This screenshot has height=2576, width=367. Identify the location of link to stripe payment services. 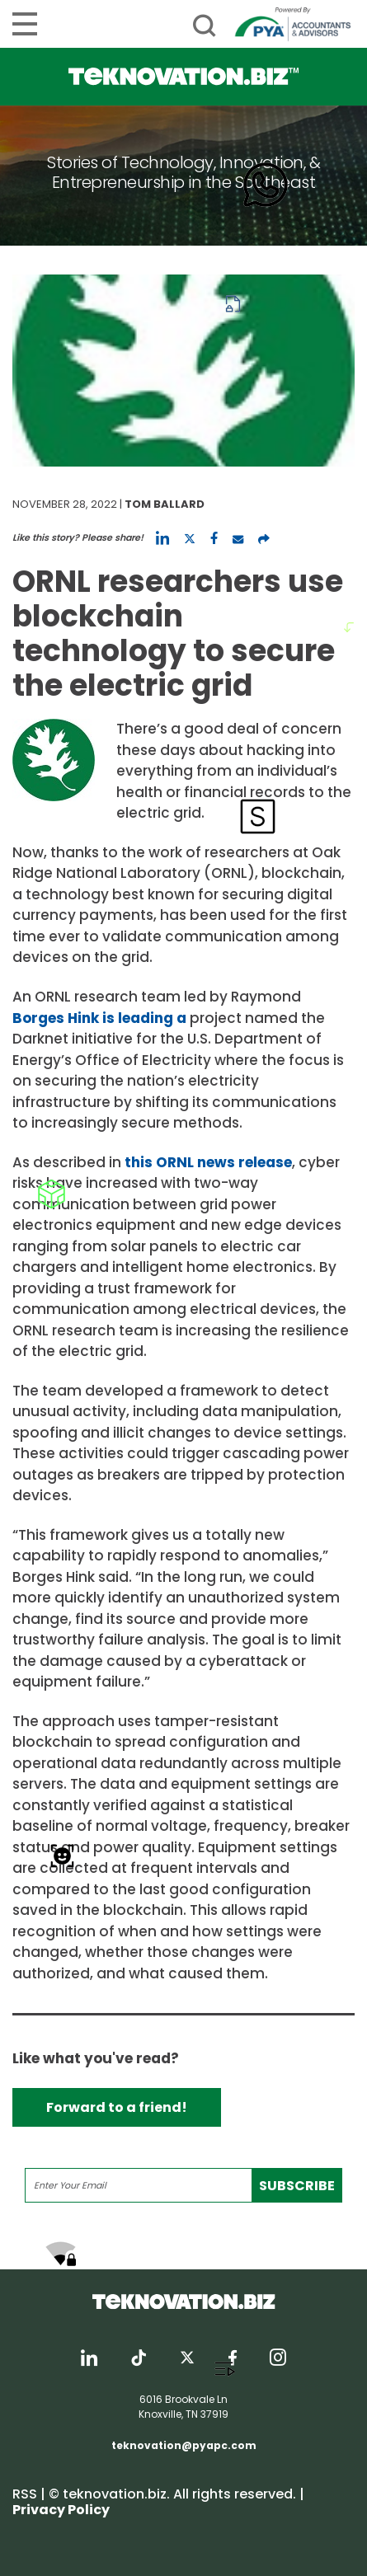
(257, 816).